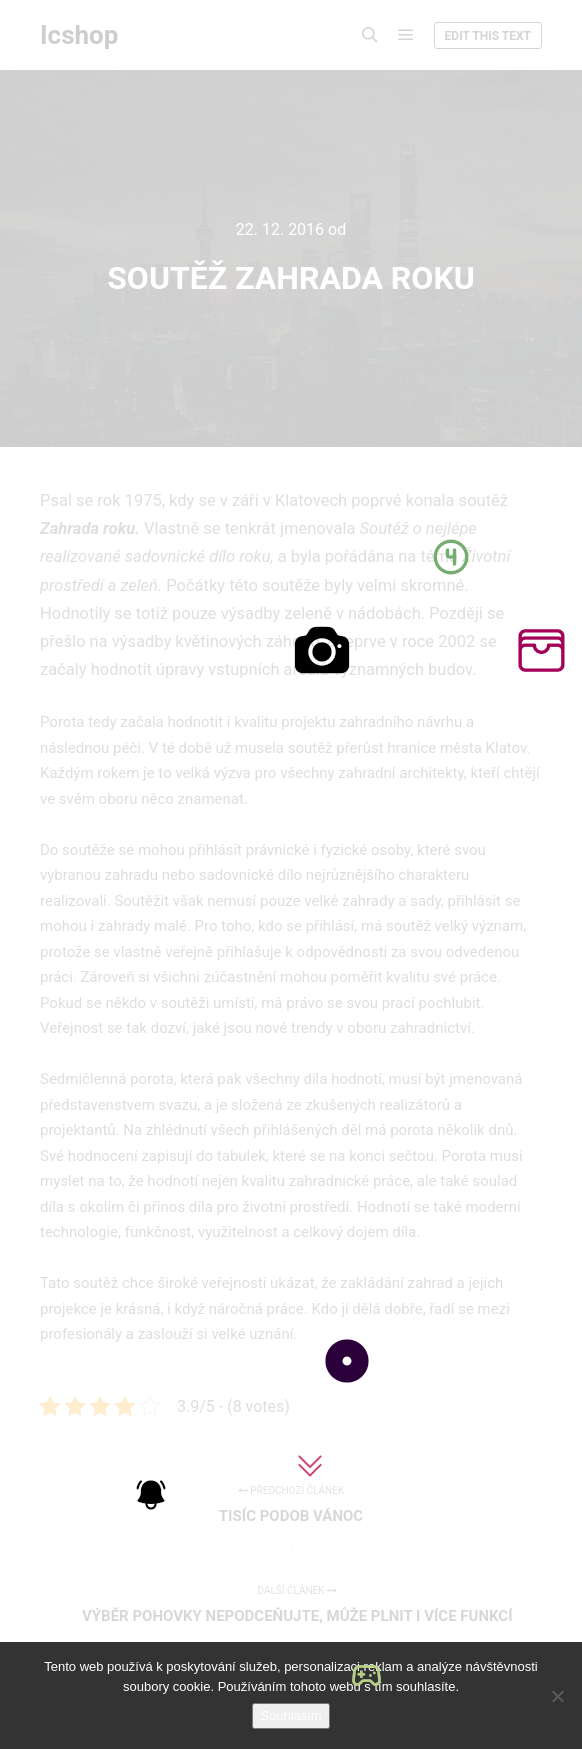  I want to click on new notification alert, so click(151, 1495).